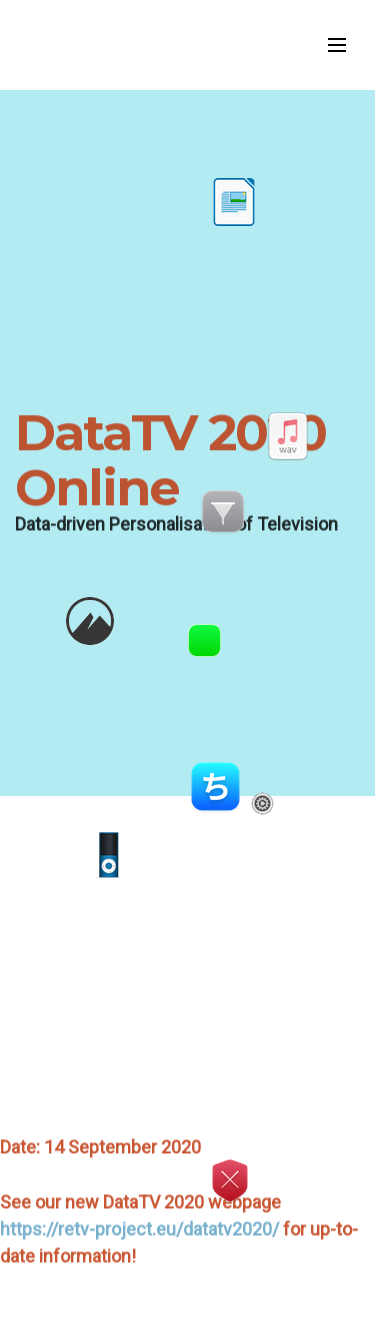  I want to click on view or edit document properties, so click(262, 803).